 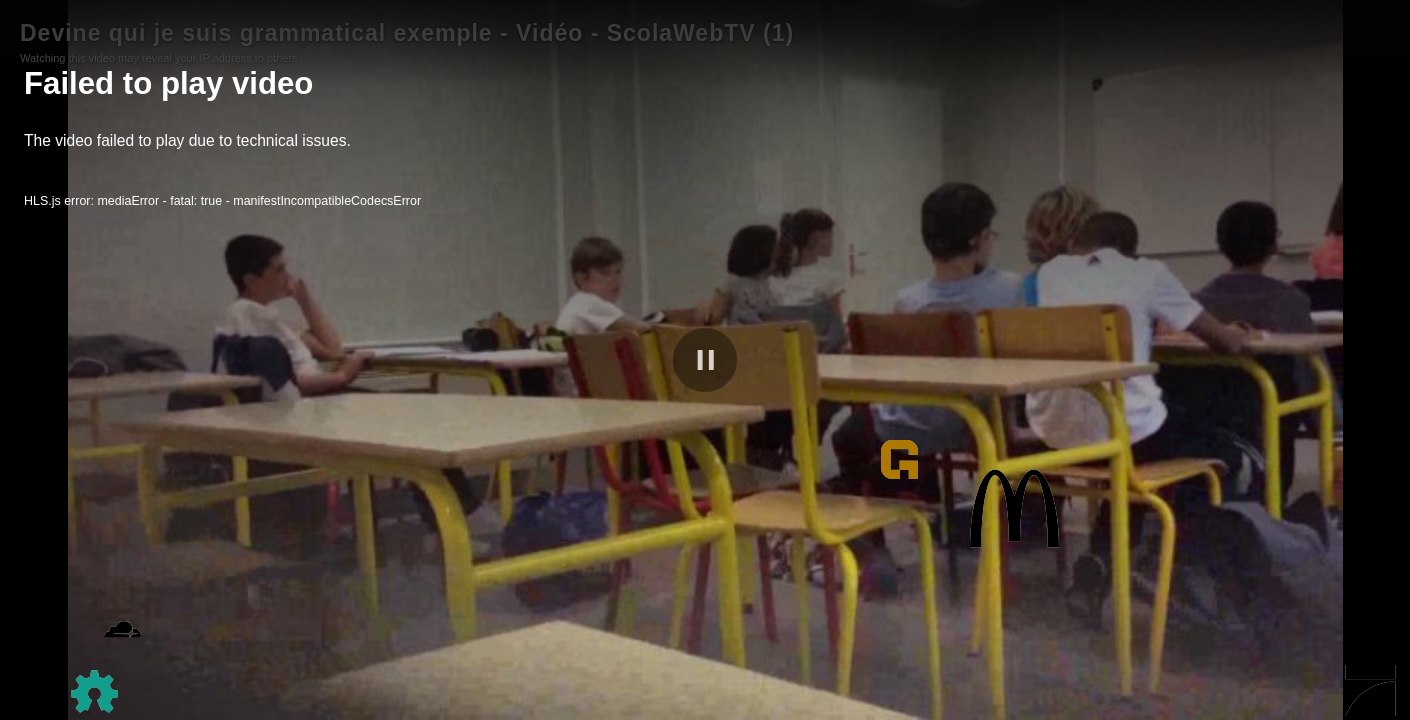 I want to click on ProSieben German TV channel logo, so click(x=1370, y=690).